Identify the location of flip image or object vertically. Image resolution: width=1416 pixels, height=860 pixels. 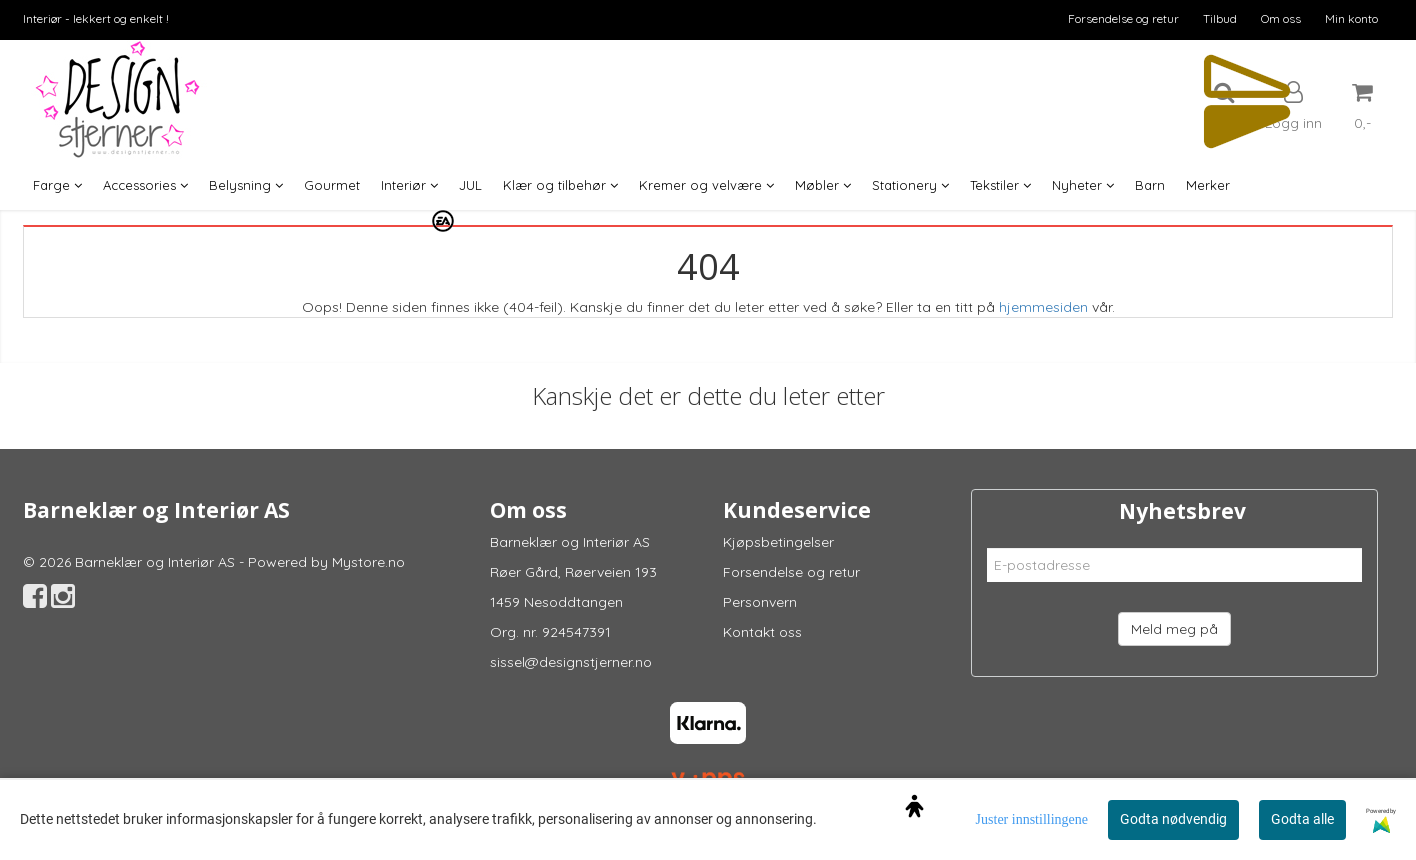
(1243, 101).